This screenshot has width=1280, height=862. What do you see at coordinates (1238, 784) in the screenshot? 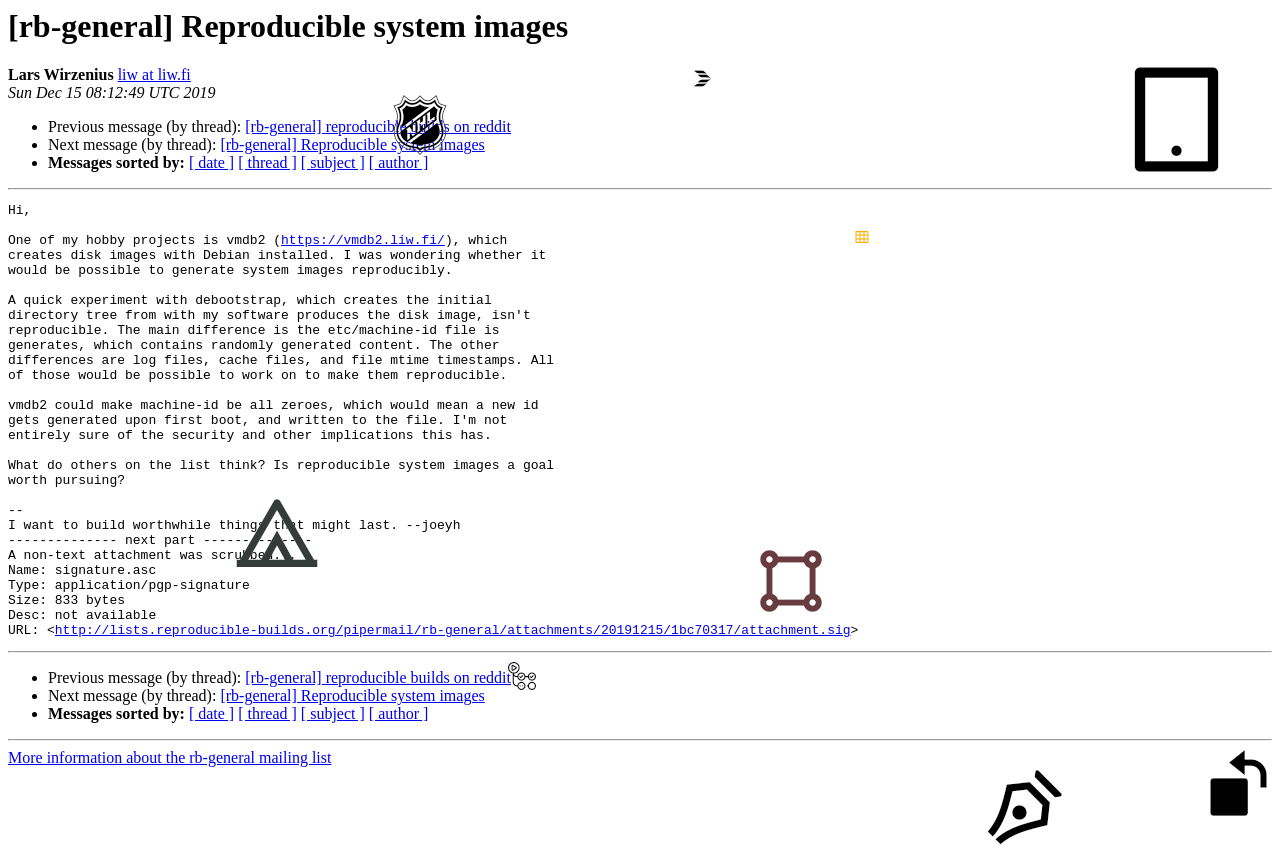
I see `rotate object counterclockwise` at bounding box center [1238, 784].